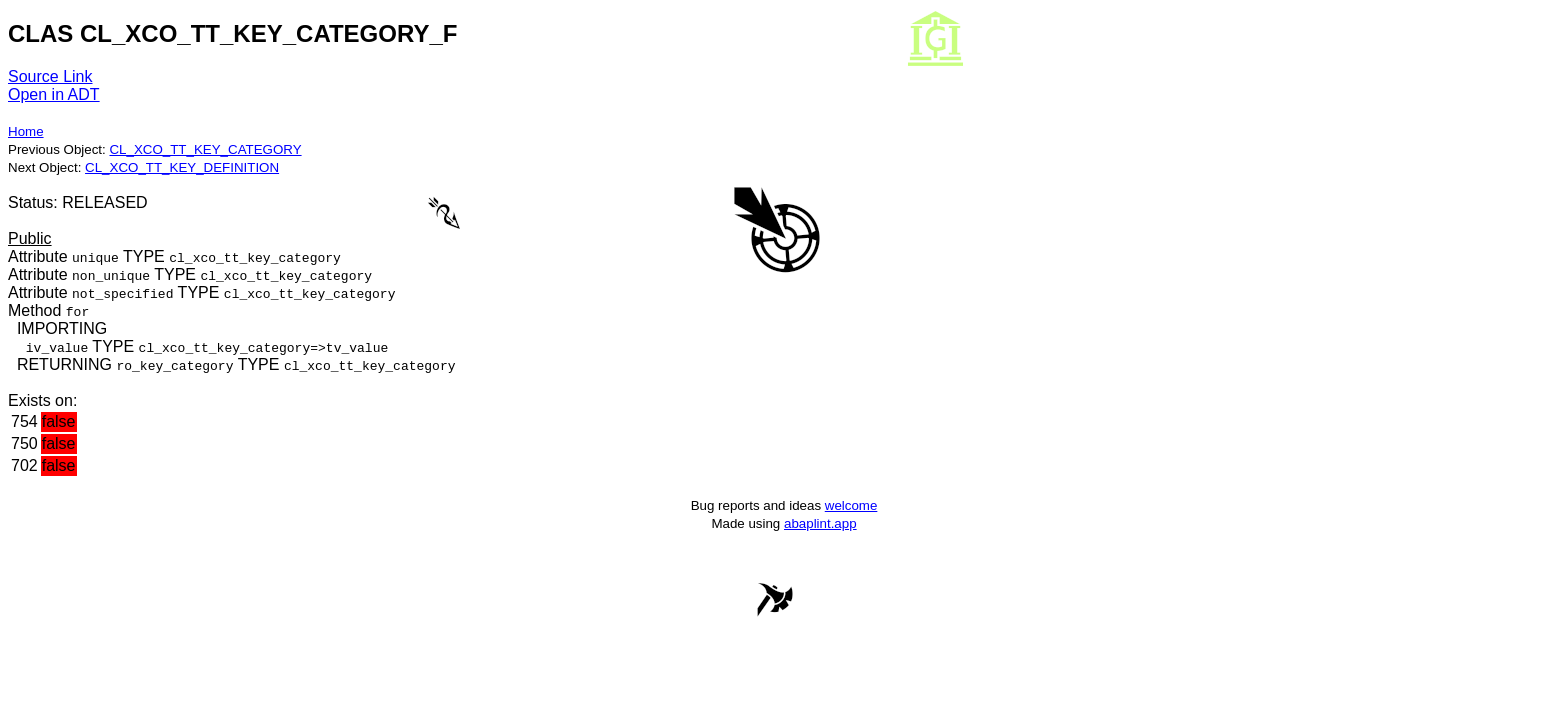 This screenshot has height=720, width=1568. Describe the element at coordinates (444, 213) in the screenshot. I see `indicates a spiral or curved shot trajectory` at that location.